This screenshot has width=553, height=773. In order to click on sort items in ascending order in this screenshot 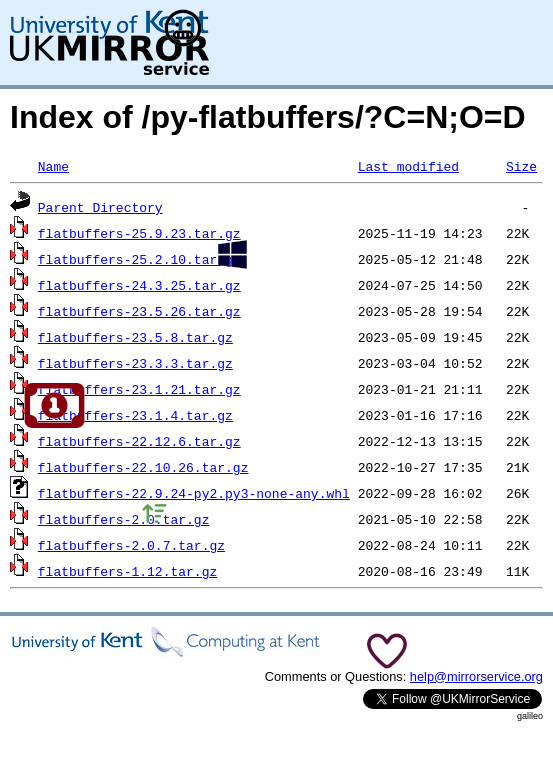, I will do `click(154, 513)`.